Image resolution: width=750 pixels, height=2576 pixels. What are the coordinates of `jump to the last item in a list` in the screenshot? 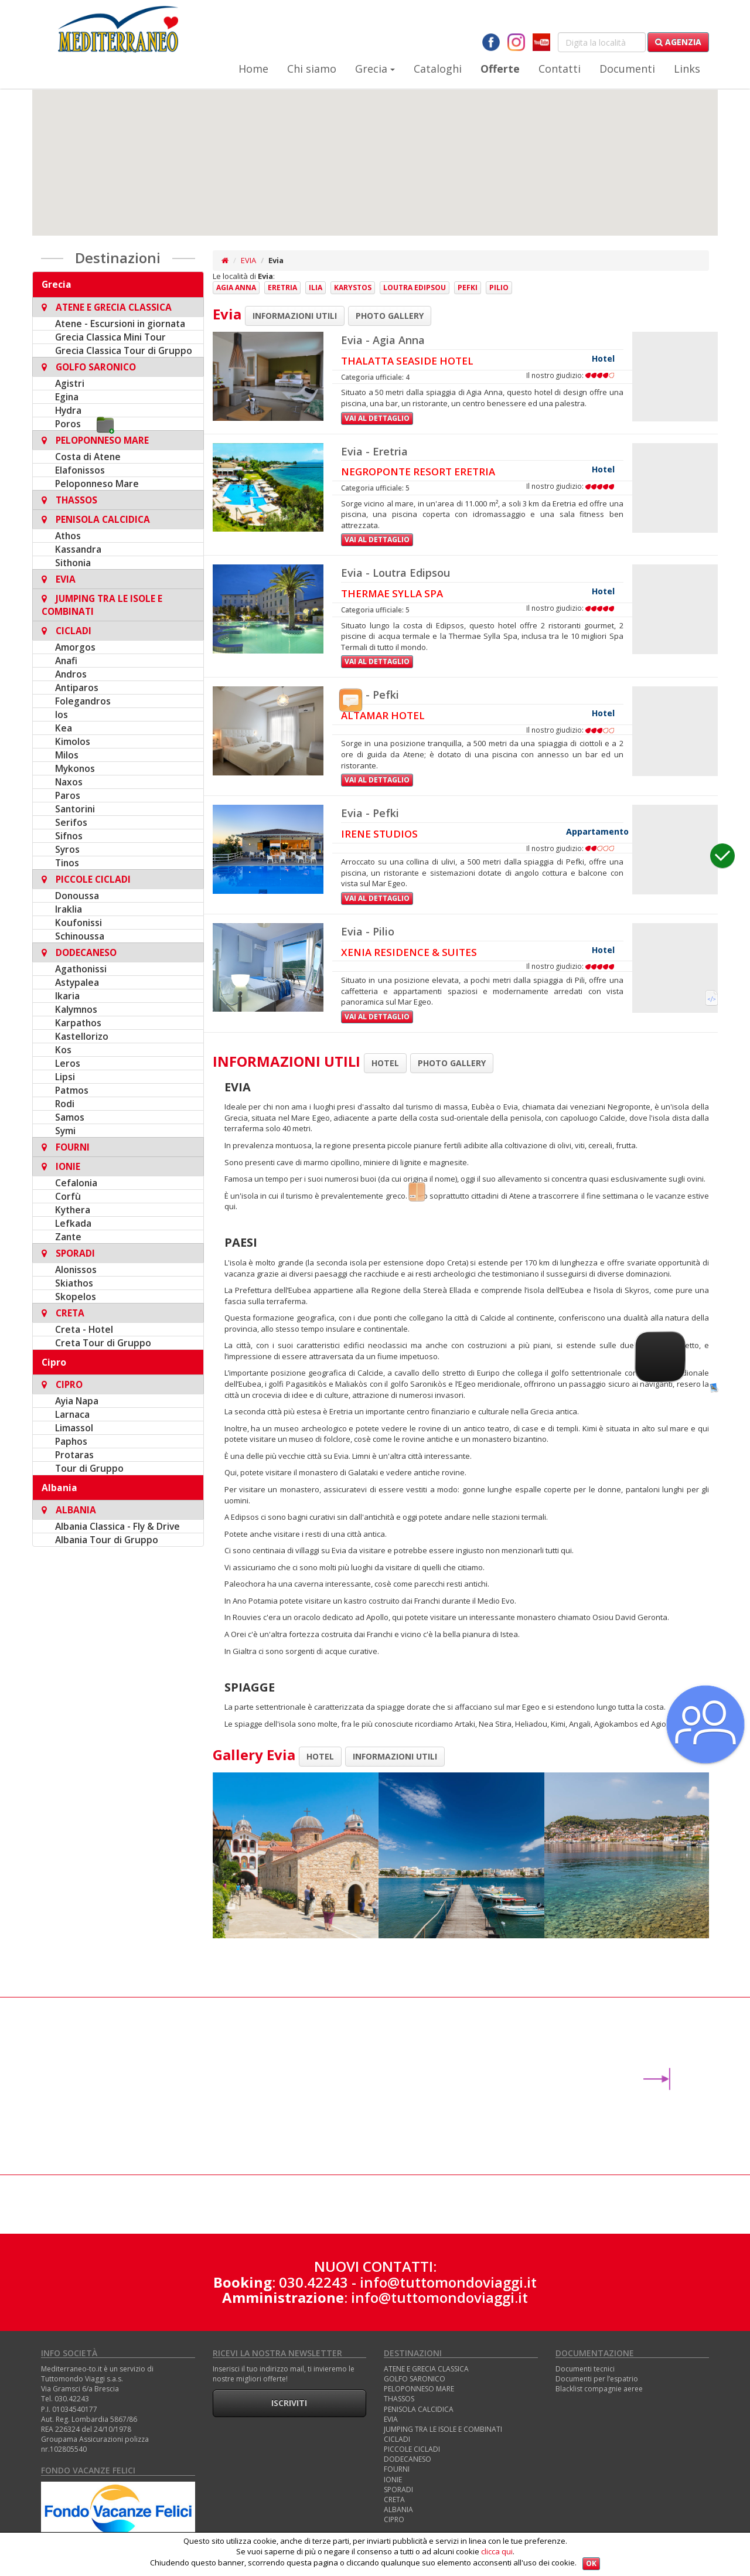 It's located at (657, 2079).